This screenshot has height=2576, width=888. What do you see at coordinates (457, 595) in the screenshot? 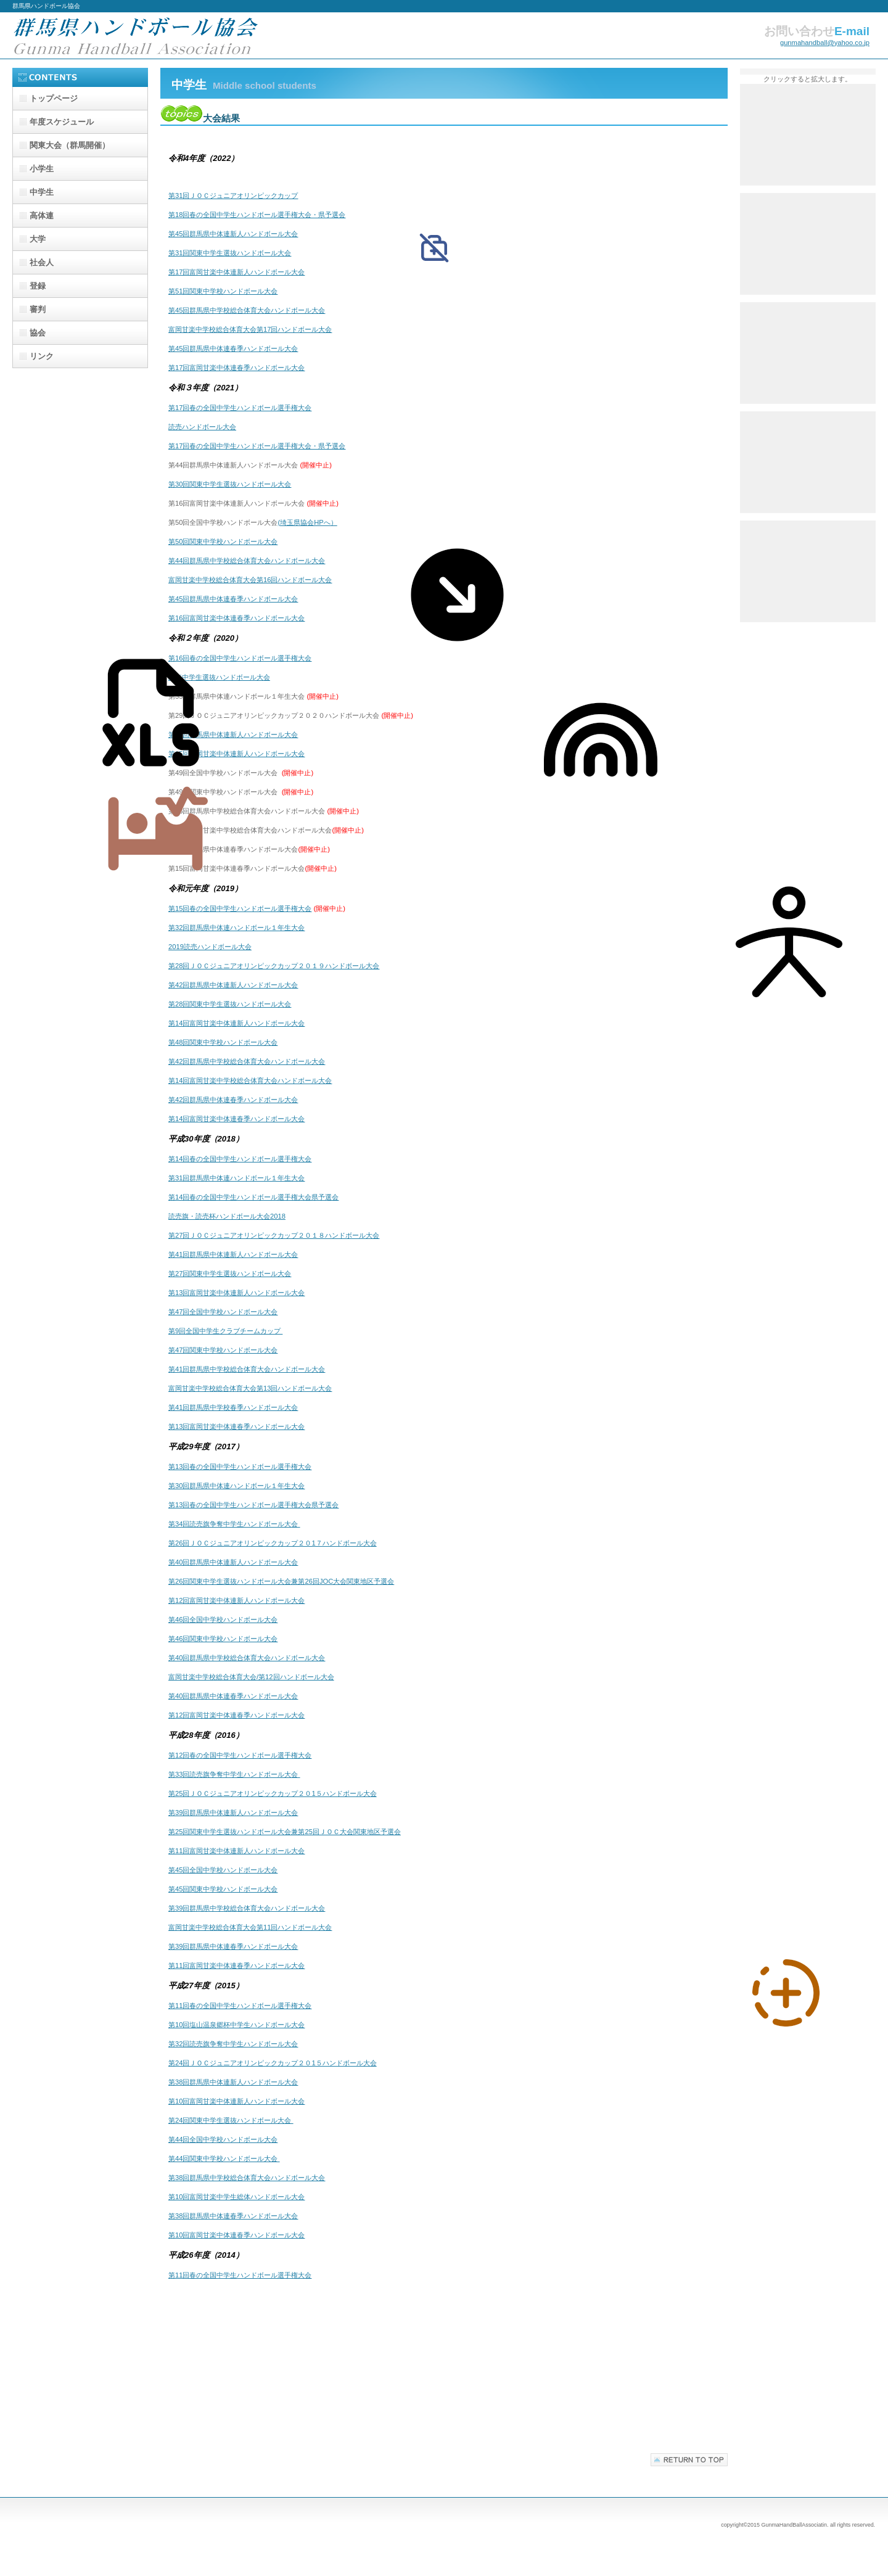
I see `navigate to the next section below` at bounding box center [457, 595].